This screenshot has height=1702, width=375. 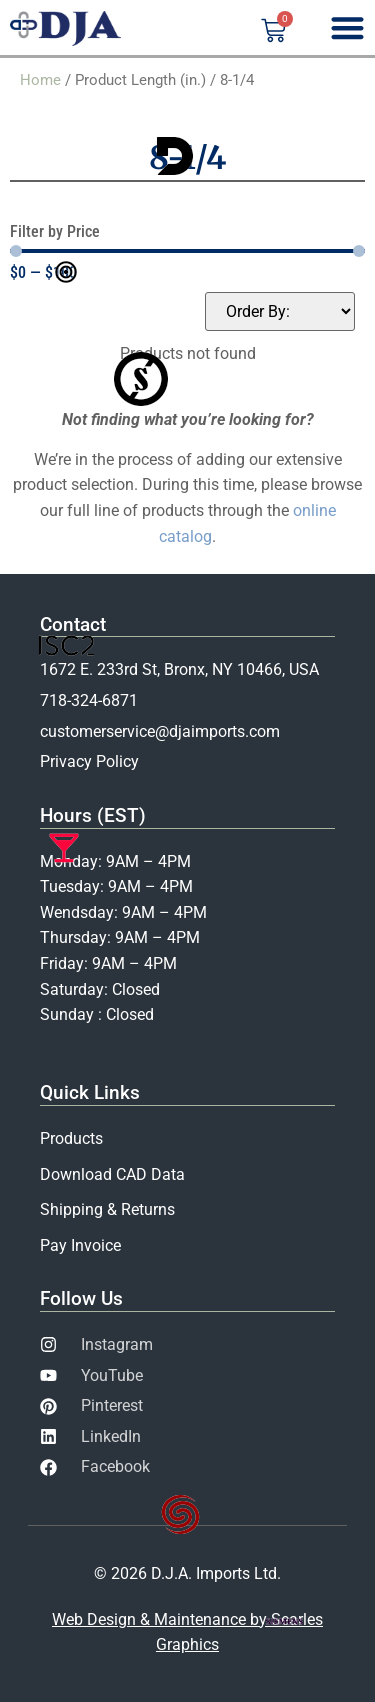 I want to click on visit the StopStalk competitive programming platform, so click(x=141, y=379).